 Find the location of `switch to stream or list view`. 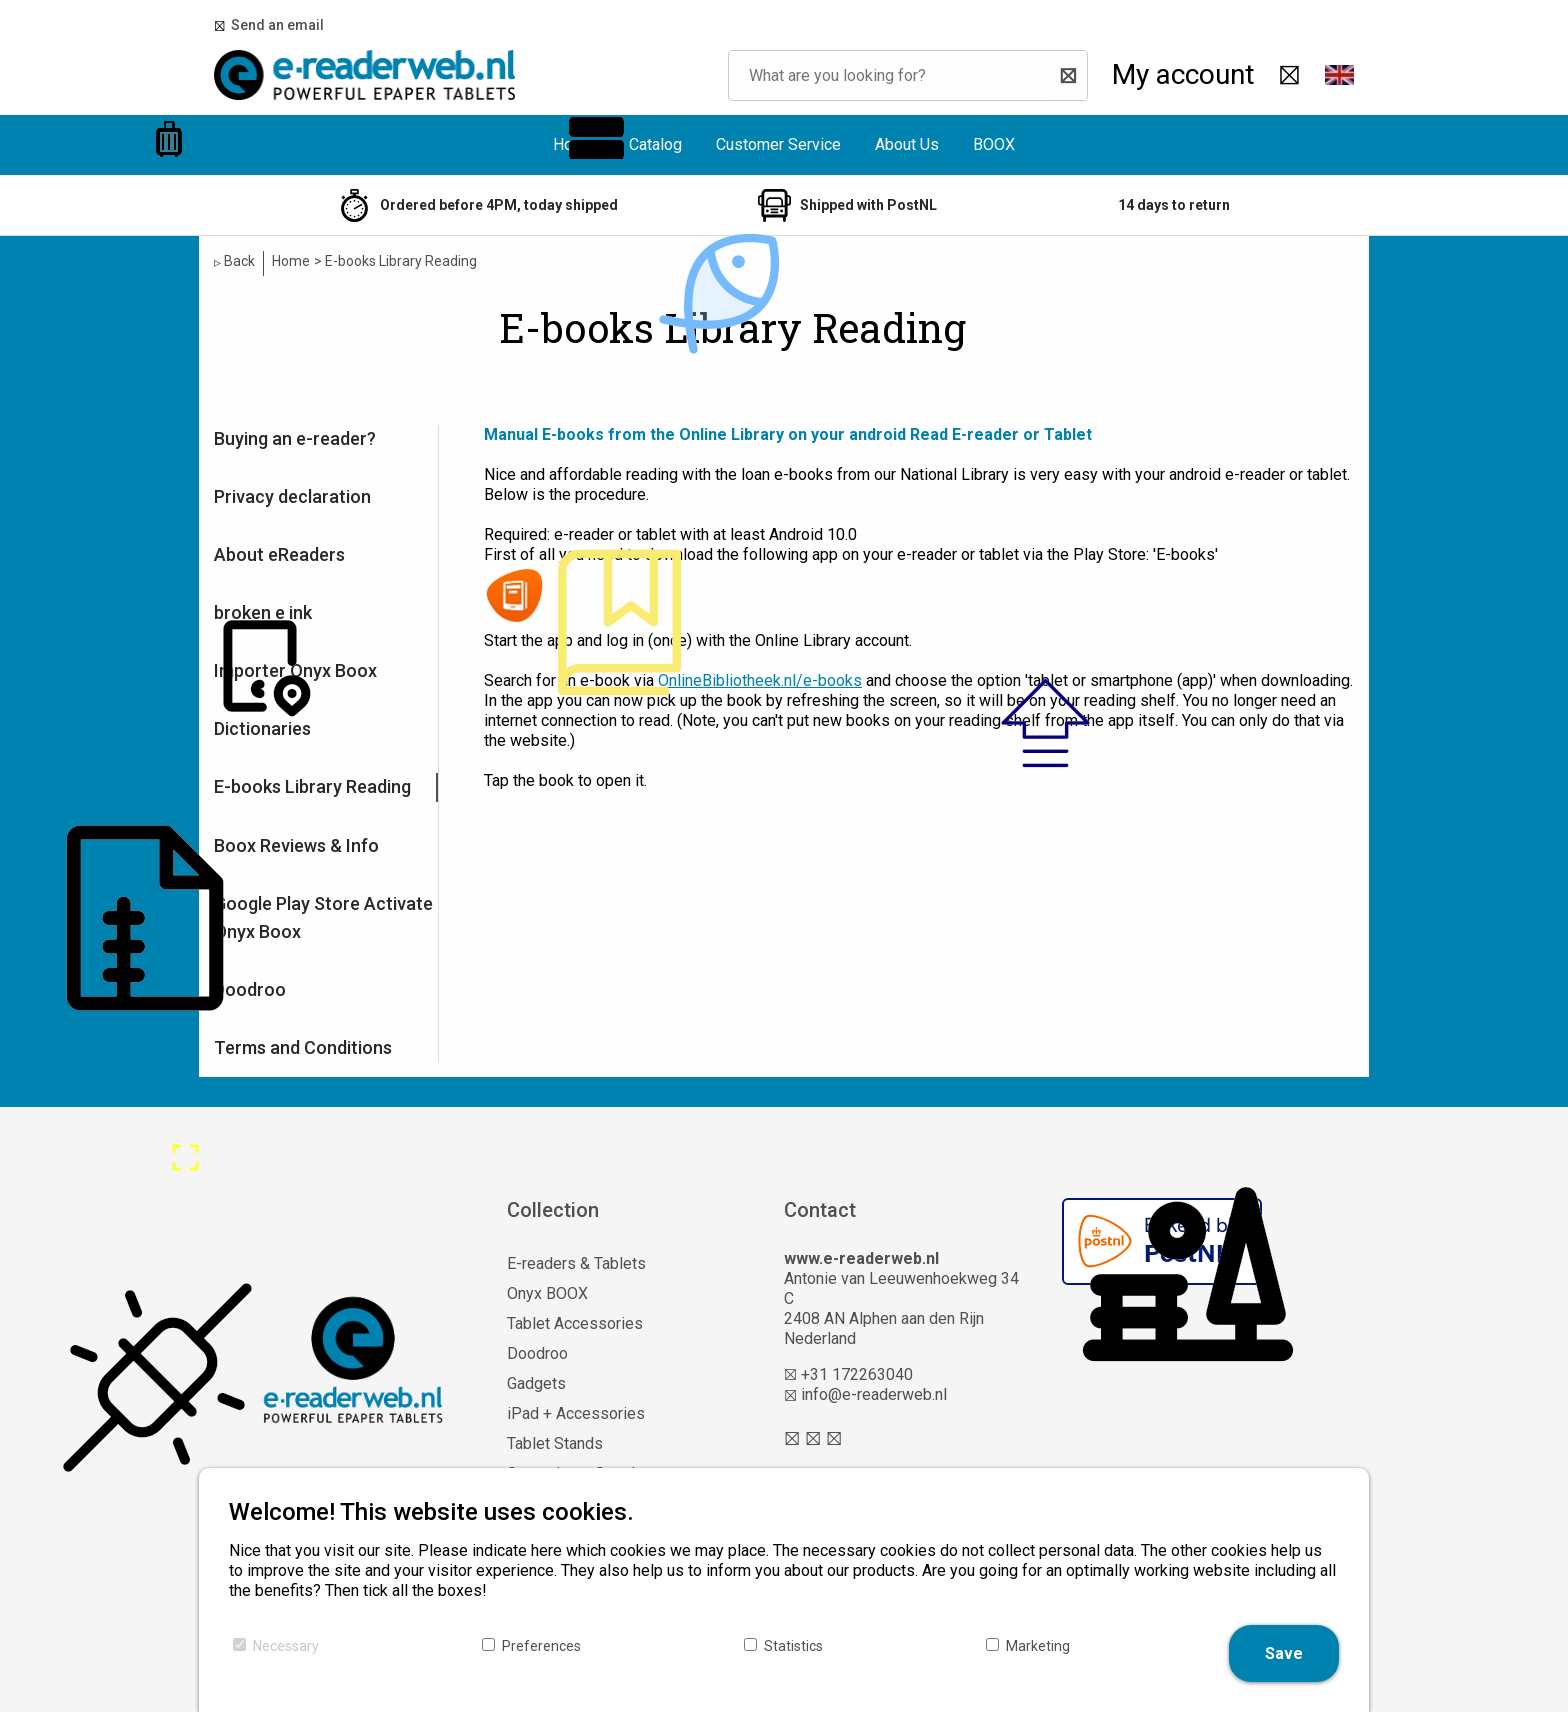

switch to stream or list view is located at coordinates (595, 140).